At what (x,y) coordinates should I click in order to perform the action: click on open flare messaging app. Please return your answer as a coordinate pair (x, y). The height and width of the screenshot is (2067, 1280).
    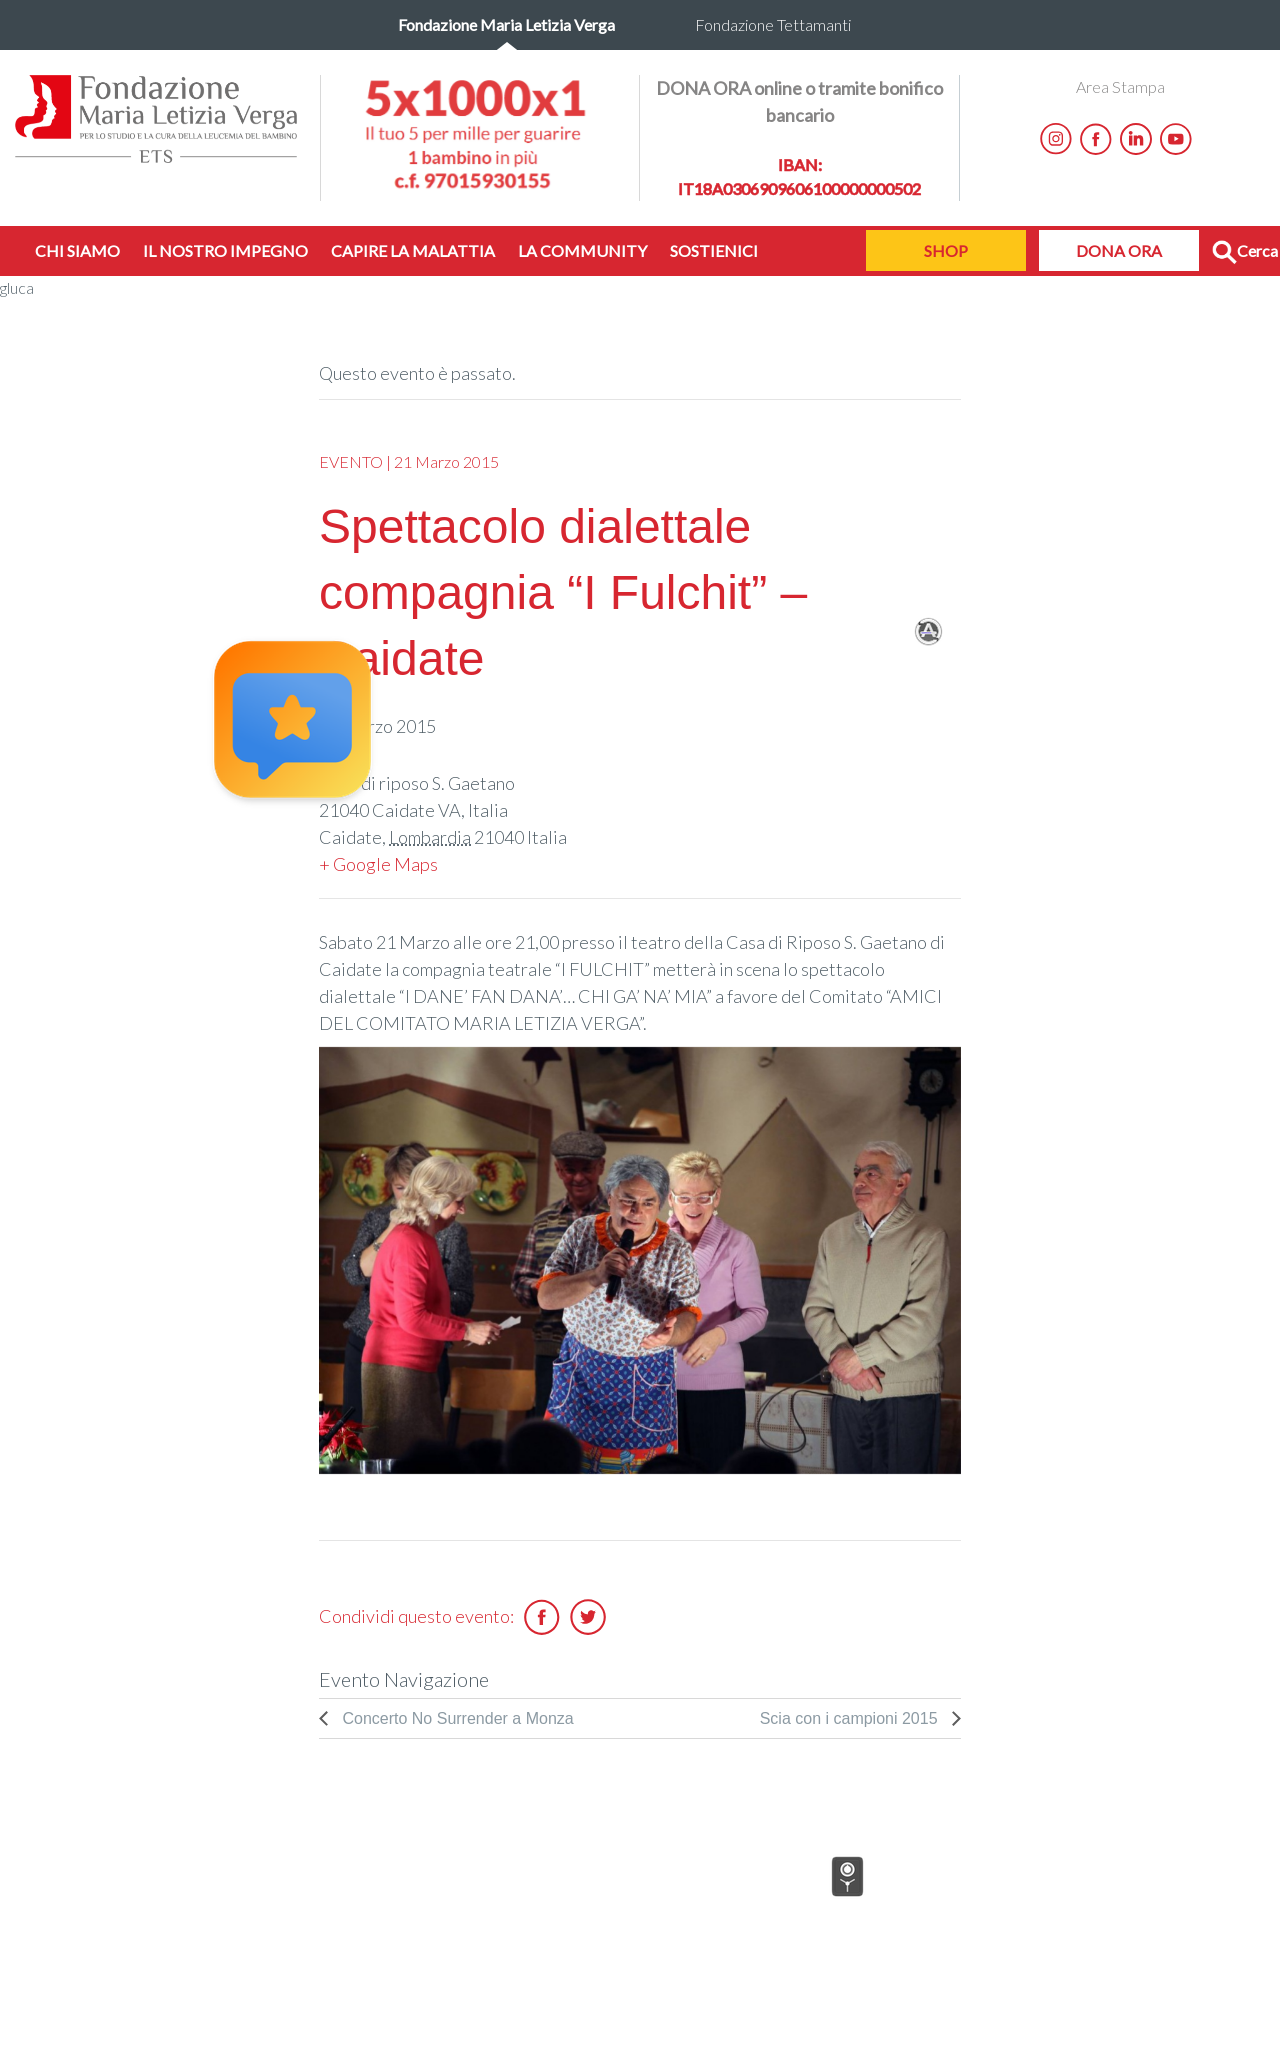
    Looking at the image, I should click on (292, 719).